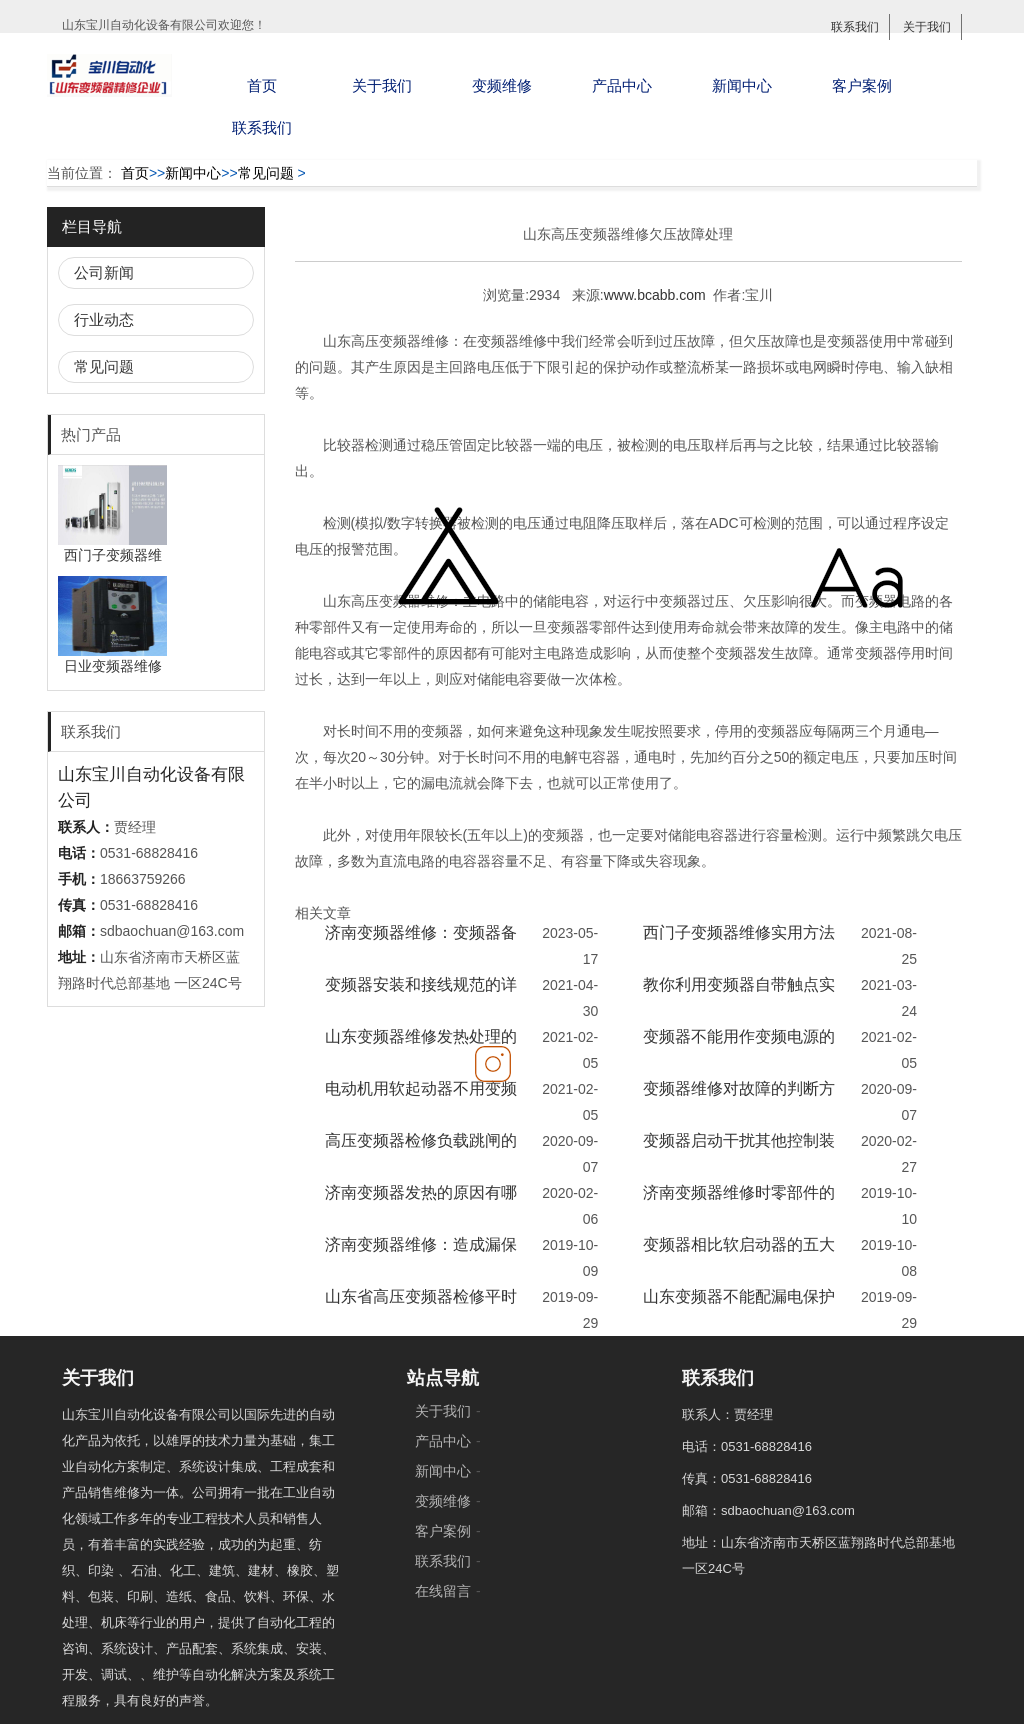 This screenshot has width=1024, height=1724. What do you see at coordinates (493, 1064) in the screenshot?
I see `open Instagram app` at bounding box center [493, 1064].